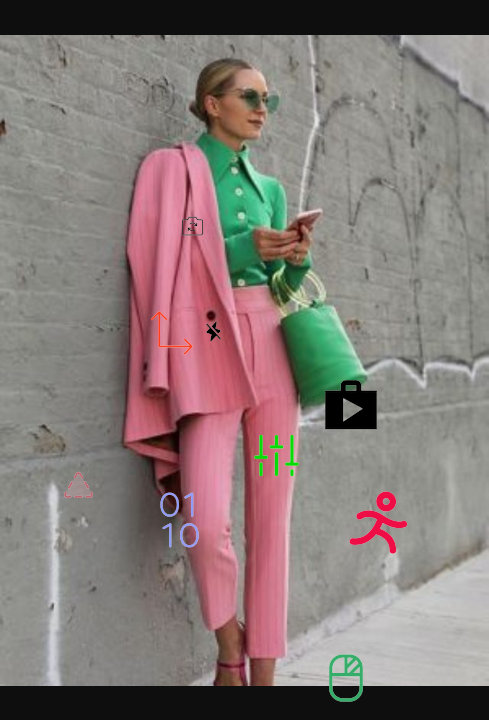  Describe the element at coordinates (379, 521) in the screenshot. I see `start a running or fitness activity` at that location.